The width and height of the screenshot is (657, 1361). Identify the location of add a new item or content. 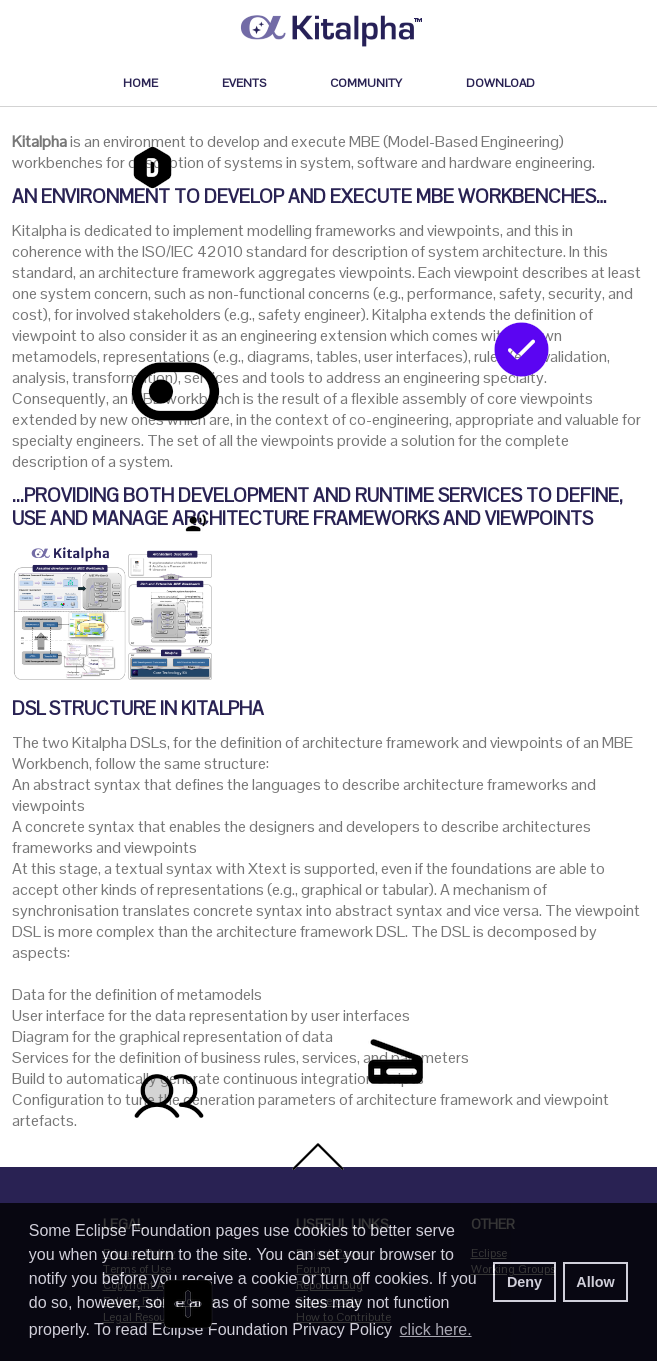
(188, 1304).